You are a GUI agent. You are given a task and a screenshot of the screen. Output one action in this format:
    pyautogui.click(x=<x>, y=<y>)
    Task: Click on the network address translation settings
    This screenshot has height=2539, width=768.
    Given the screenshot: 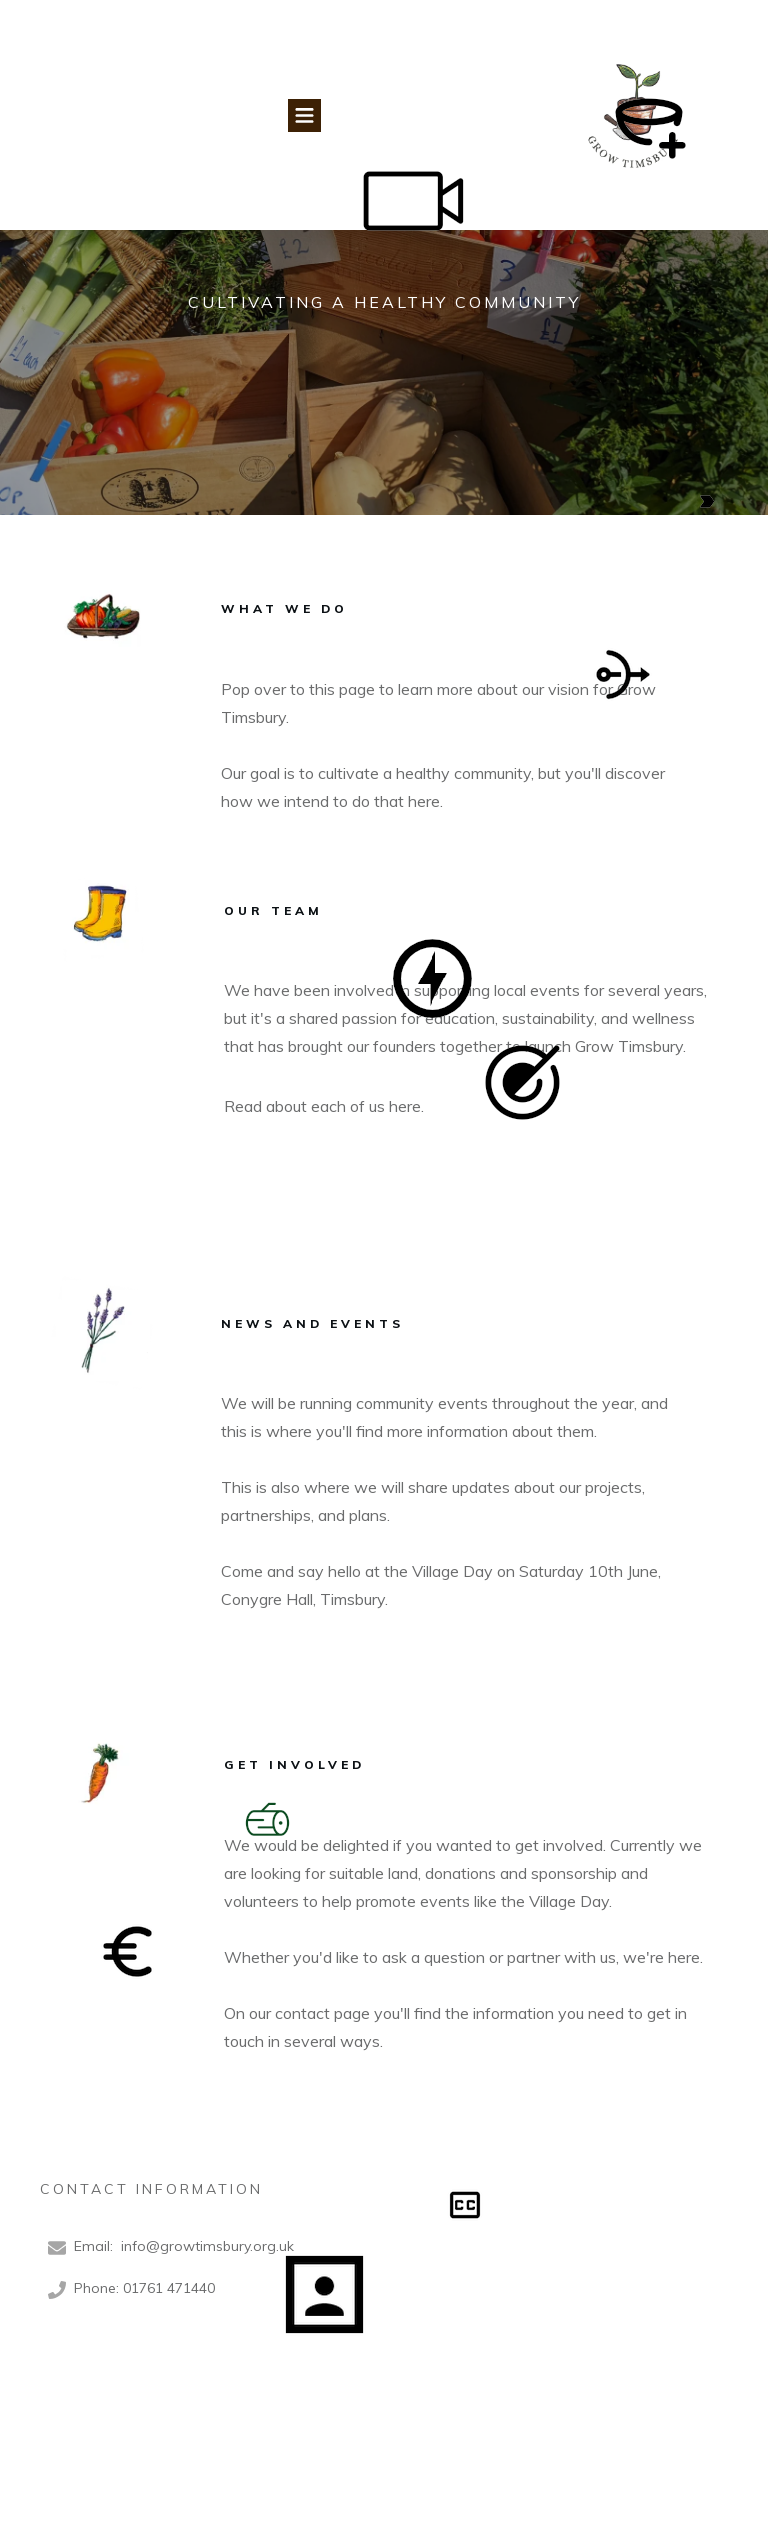 What is the action you would take?
    pyautogui.click(x=623, y=674)
    